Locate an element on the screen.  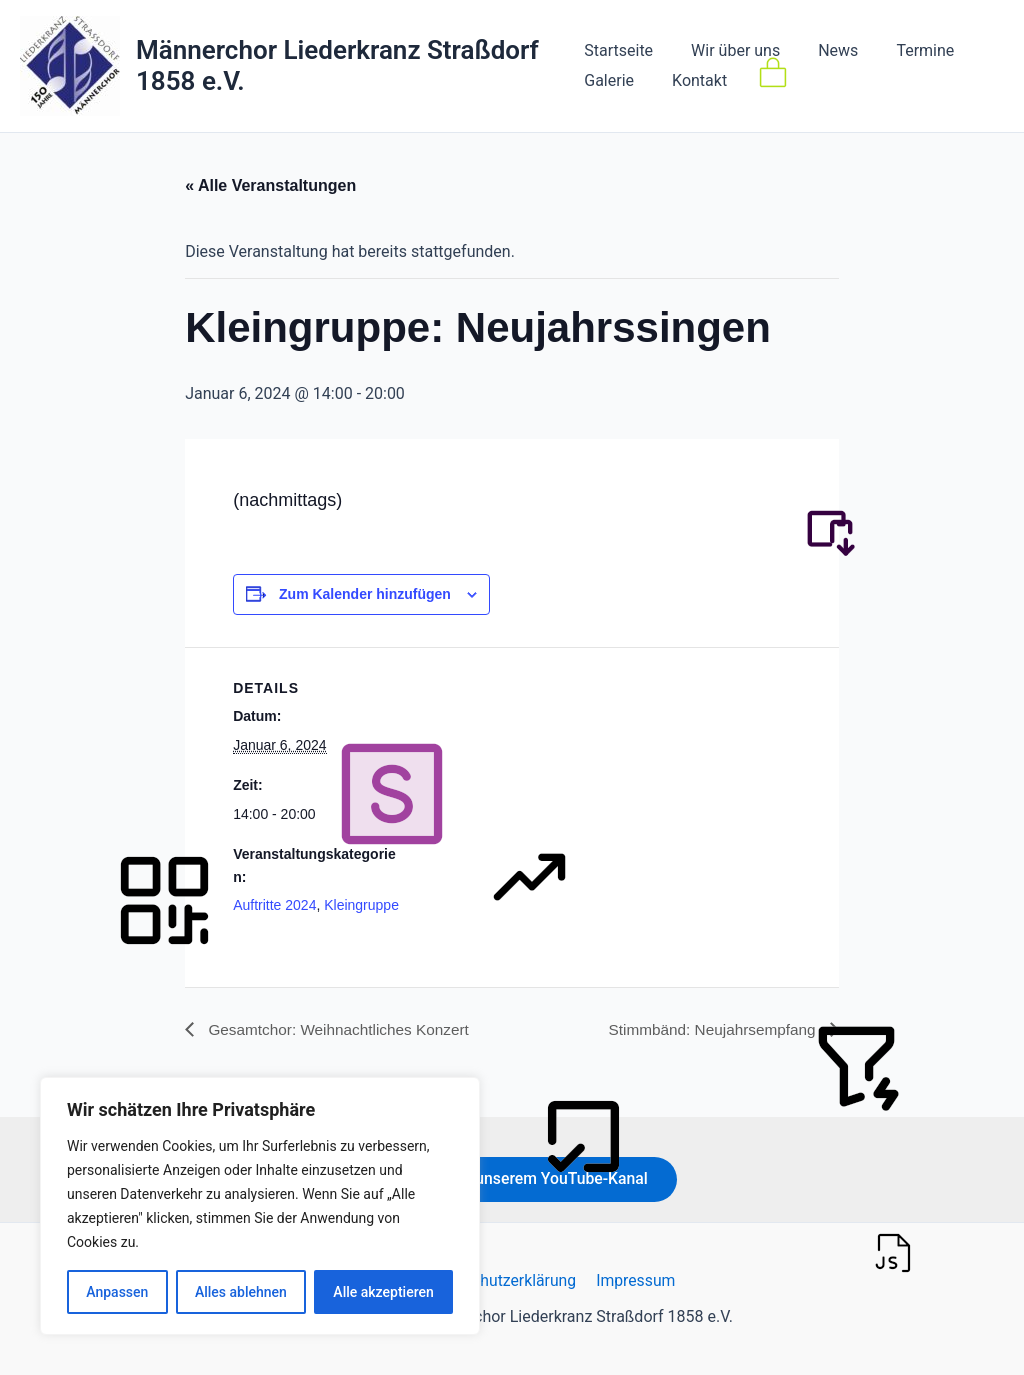
view trending or popular content is located at coordinates (529, 879).